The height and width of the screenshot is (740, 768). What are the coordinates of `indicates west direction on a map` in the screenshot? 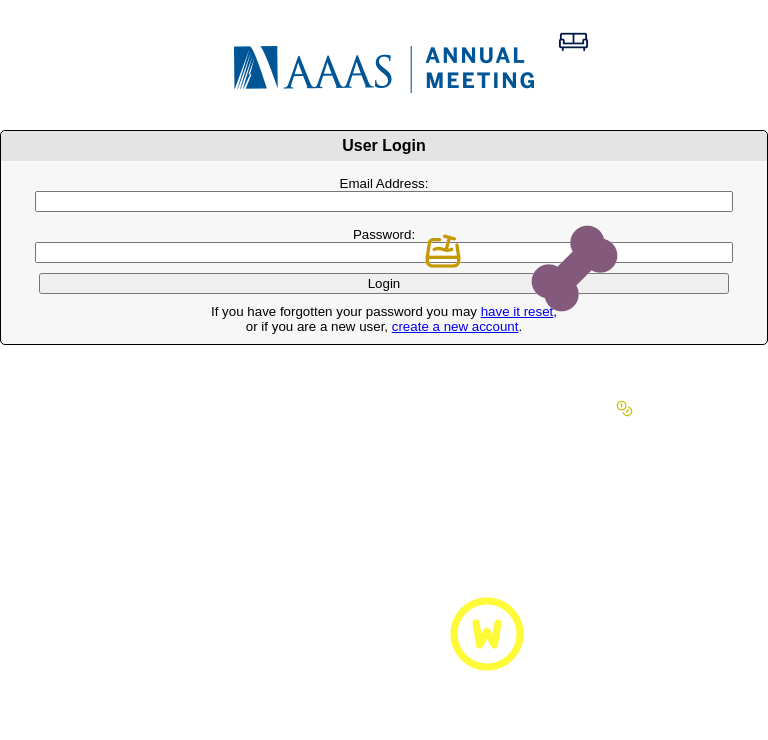 It's located at (487, 634).